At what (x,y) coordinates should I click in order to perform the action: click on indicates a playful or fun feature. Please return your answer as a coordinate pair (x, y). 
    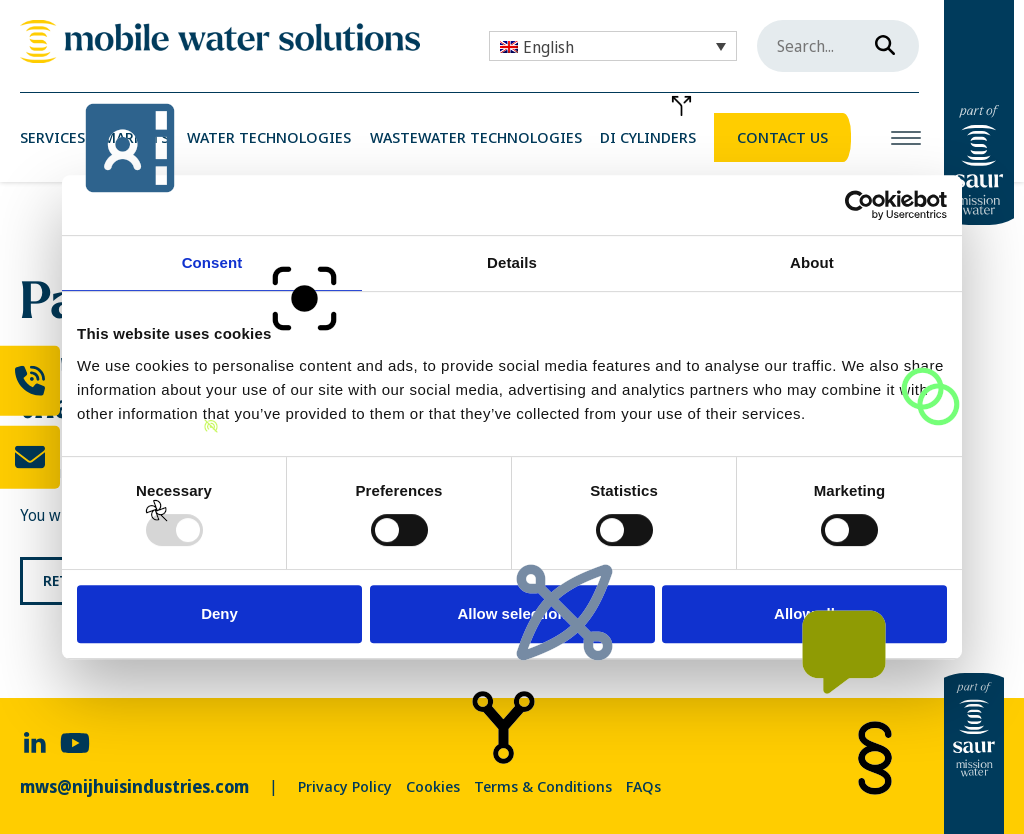
    Looking at the image, I should click on (157, 511).